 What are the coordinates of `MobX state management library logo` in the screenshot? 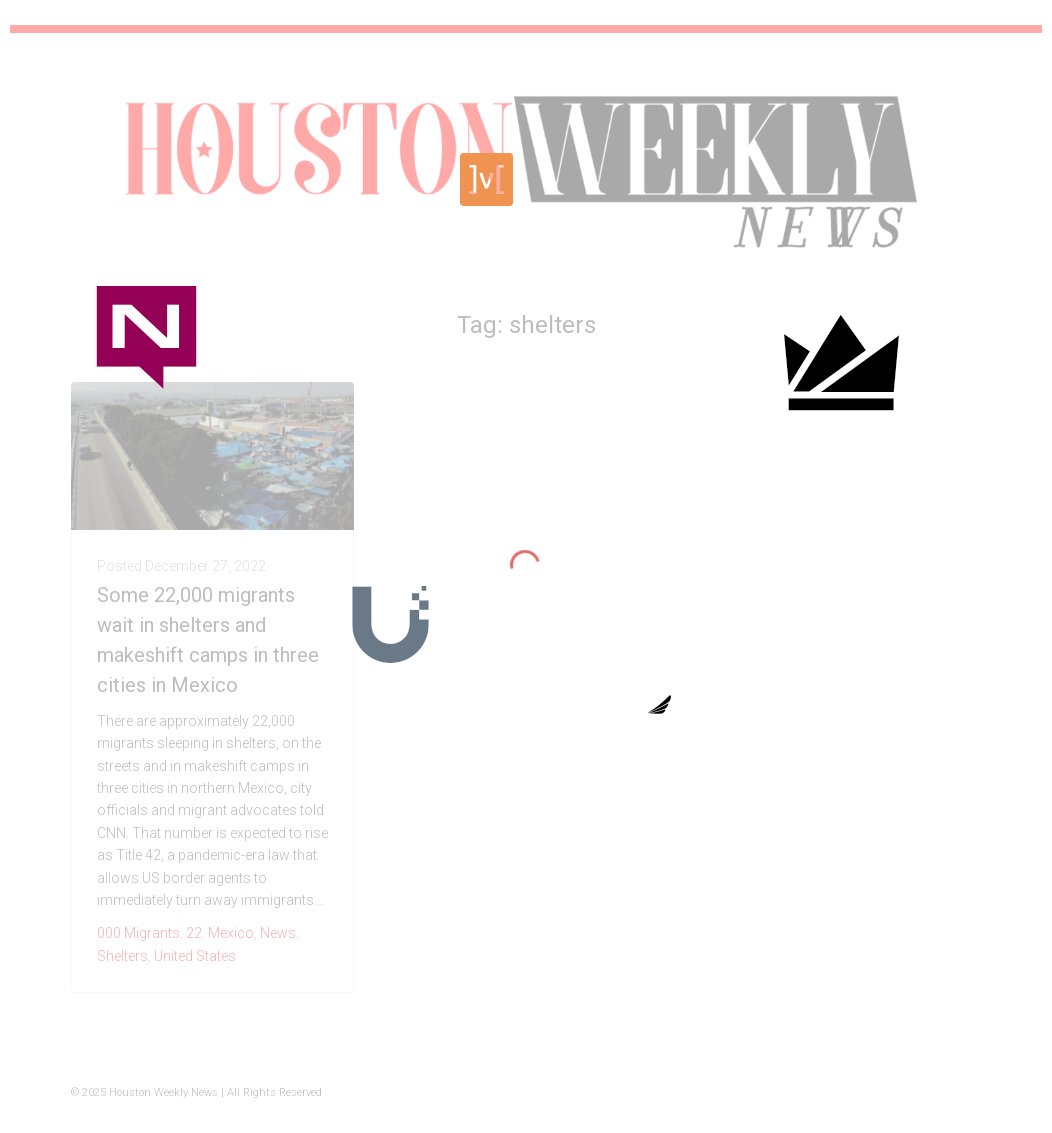 It's located at (486, 179).